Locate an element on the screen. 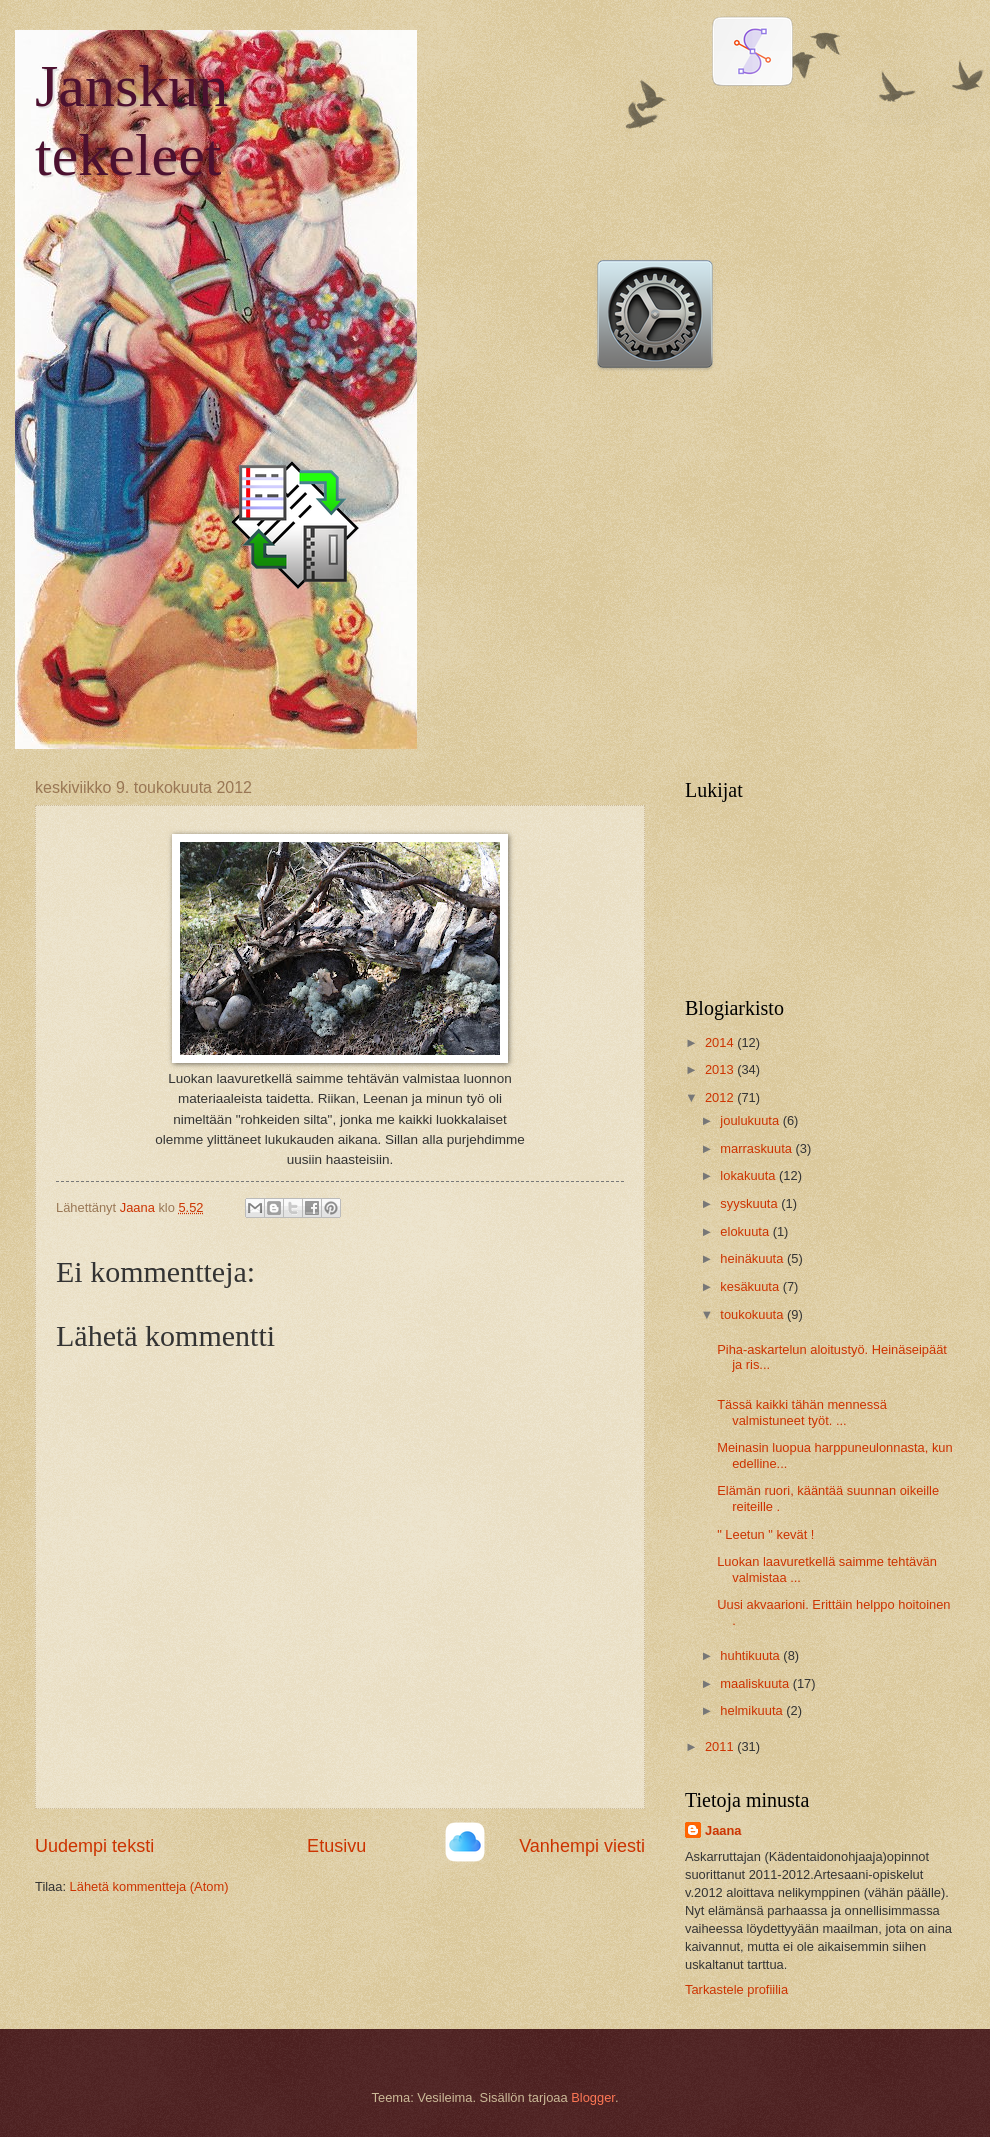 This screenshot has height=2137, width=990. convert between chinese text formats is located at coordinates (294, 524).